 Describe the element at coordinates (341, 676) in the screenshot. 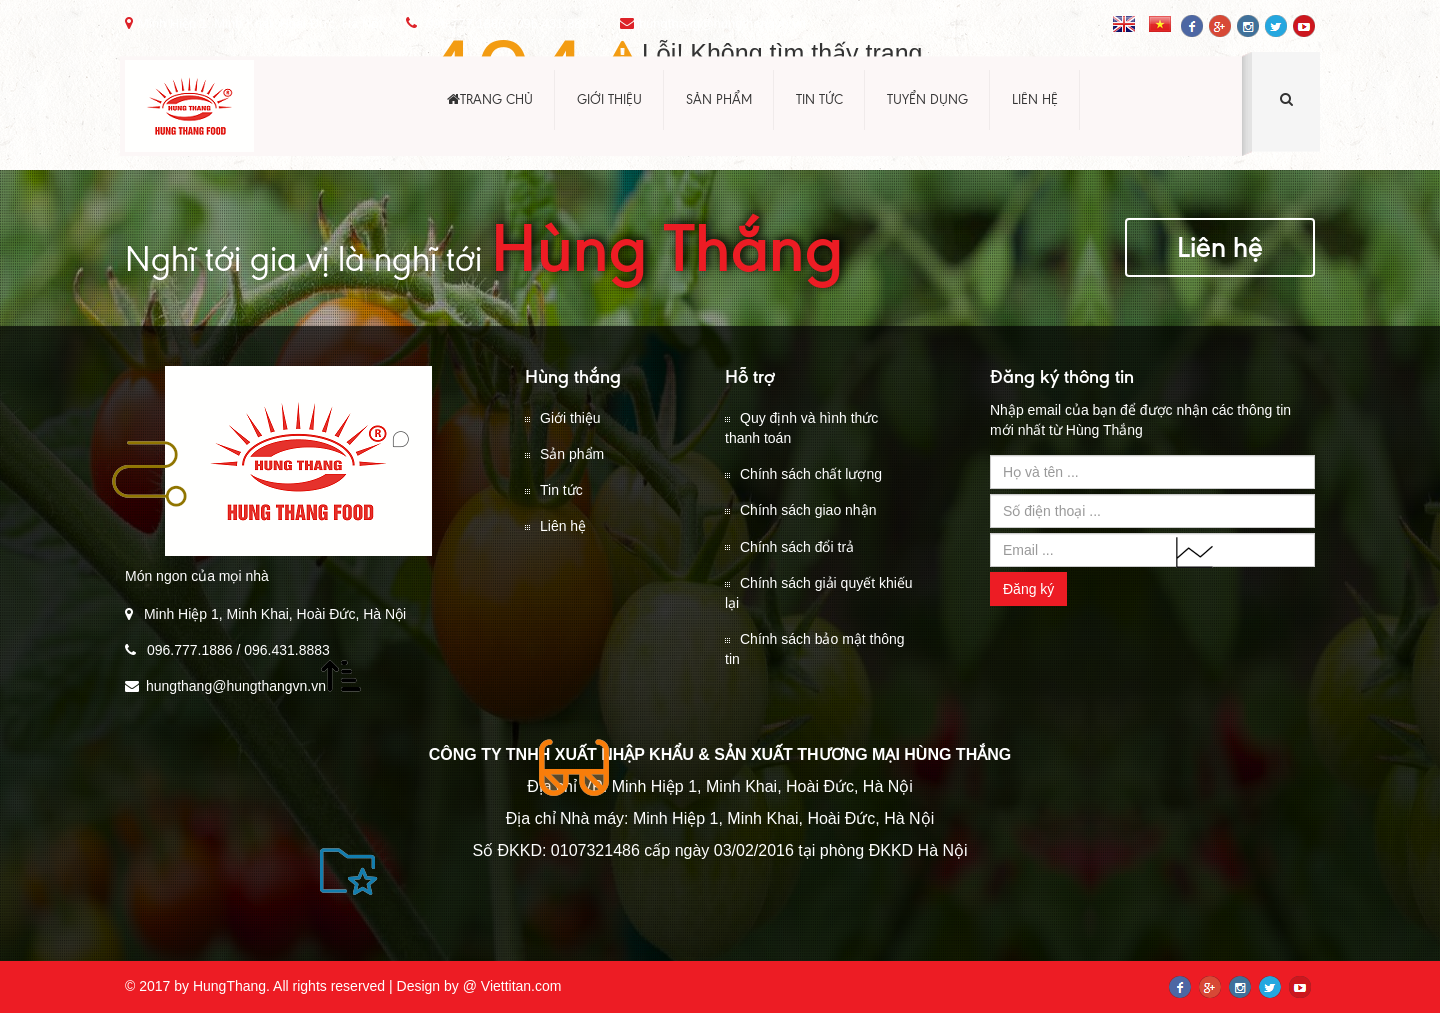

I see `sort items in ascending order` at that location.